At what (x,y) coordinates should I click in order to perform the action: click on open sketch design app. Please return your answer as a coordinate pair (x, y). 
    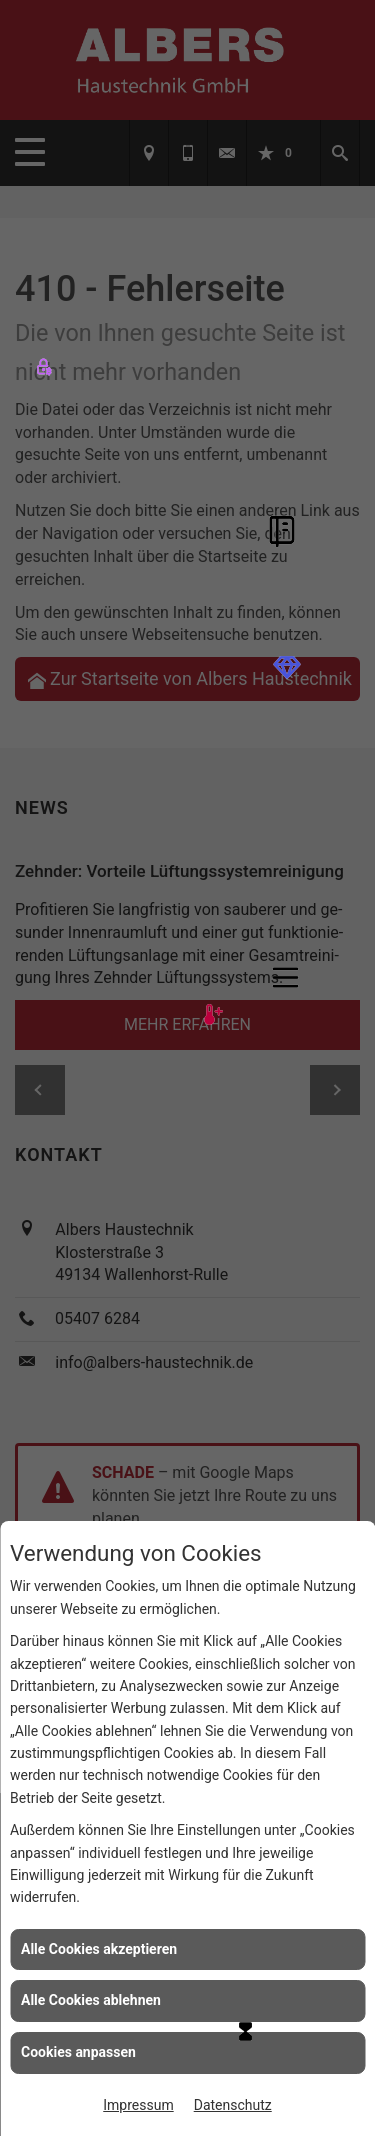
    Looking at the image, I should click on (287, 667).